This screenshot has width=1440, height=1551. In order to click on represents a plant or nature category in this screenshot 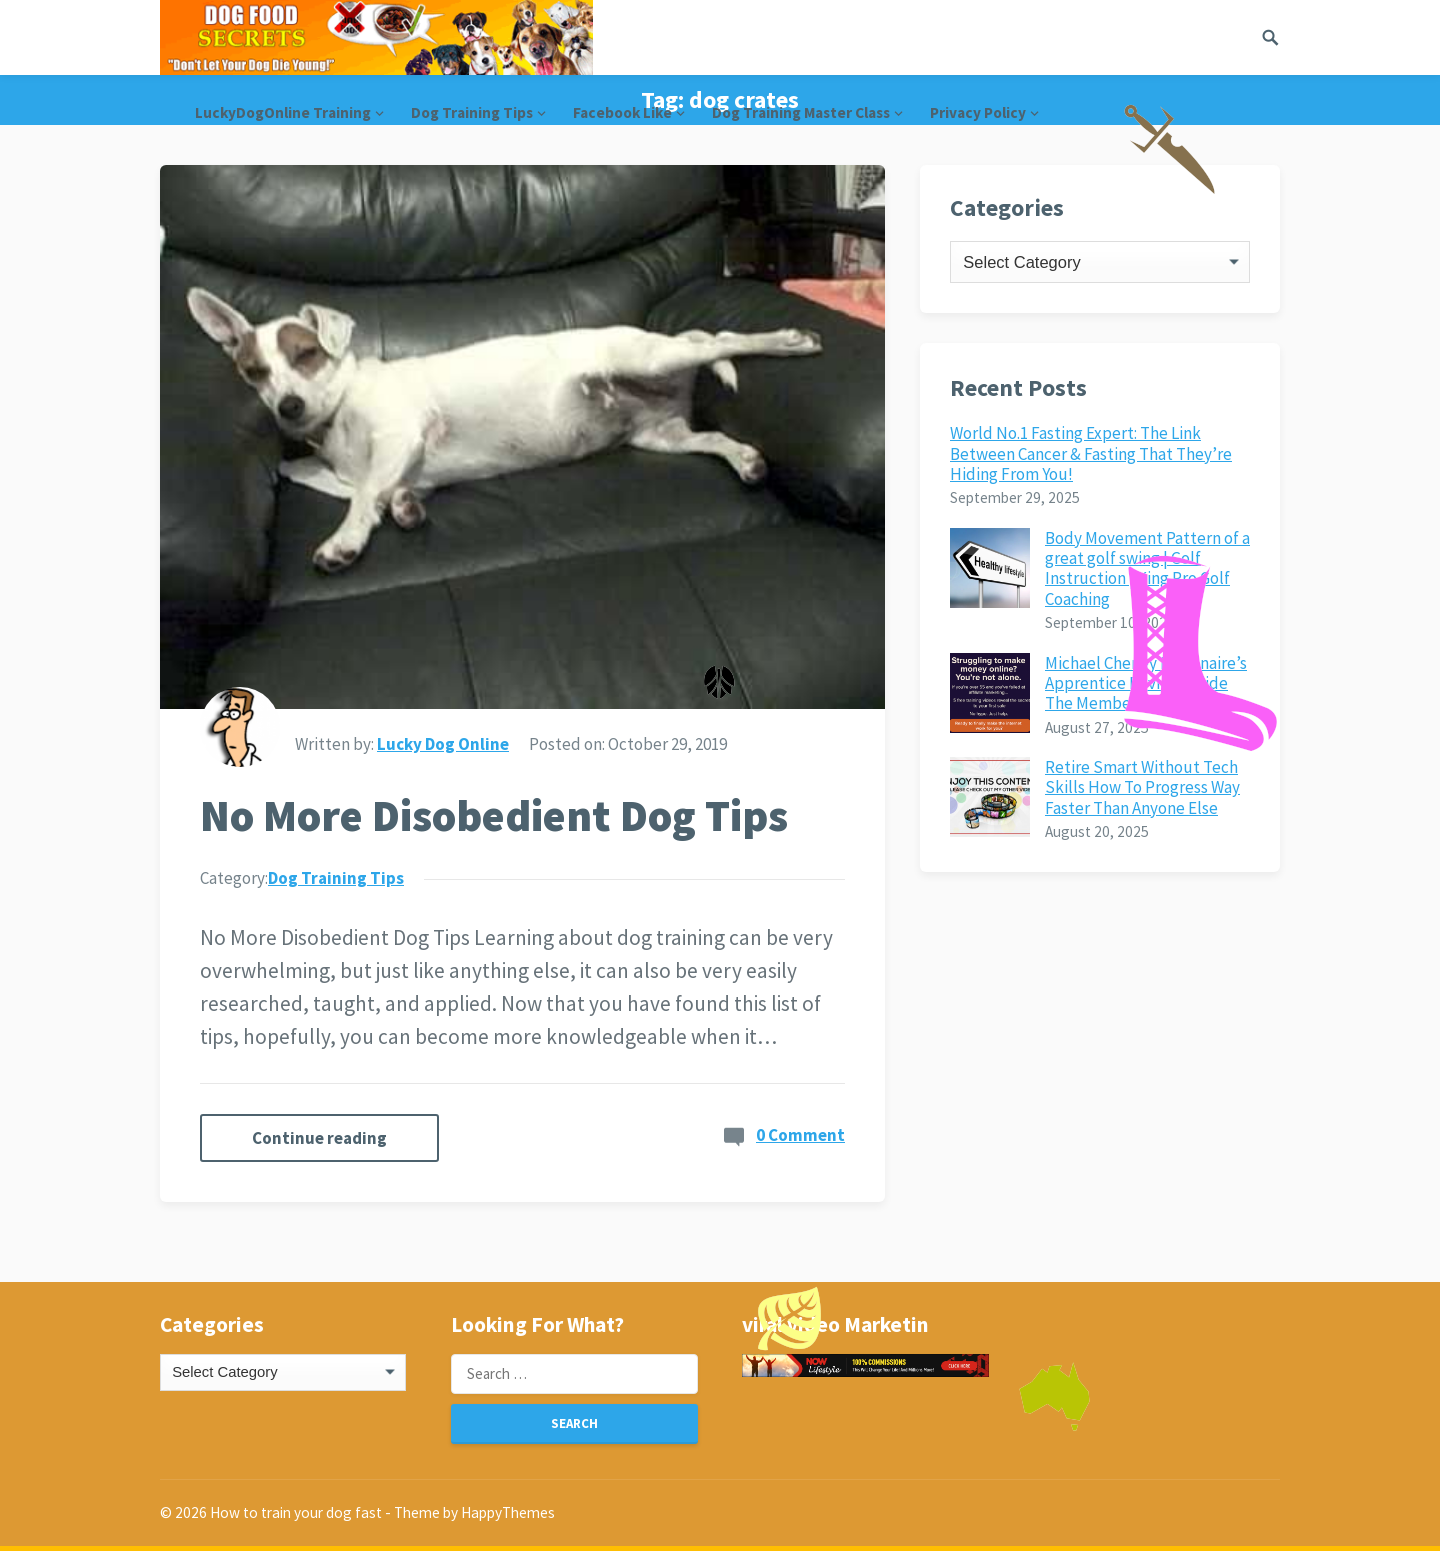, I will do `click(789, 1318)`.